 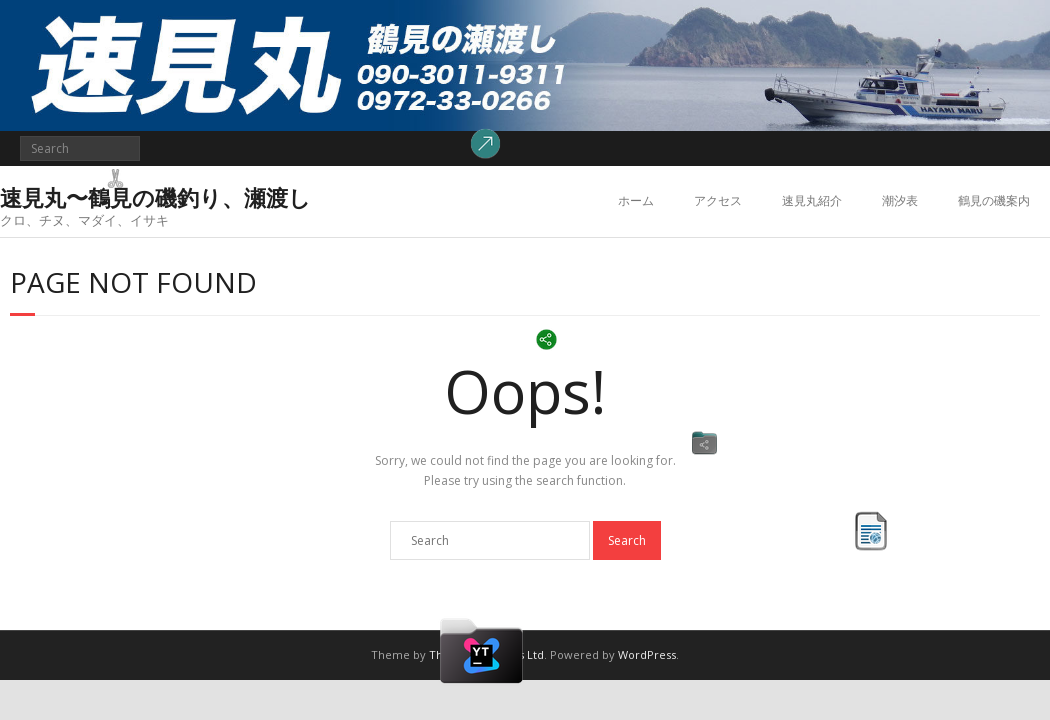 What do you see at coordinates (704, 442) in the screenshot?
I see `access your public shared folder` at bounding box center [704, 442].